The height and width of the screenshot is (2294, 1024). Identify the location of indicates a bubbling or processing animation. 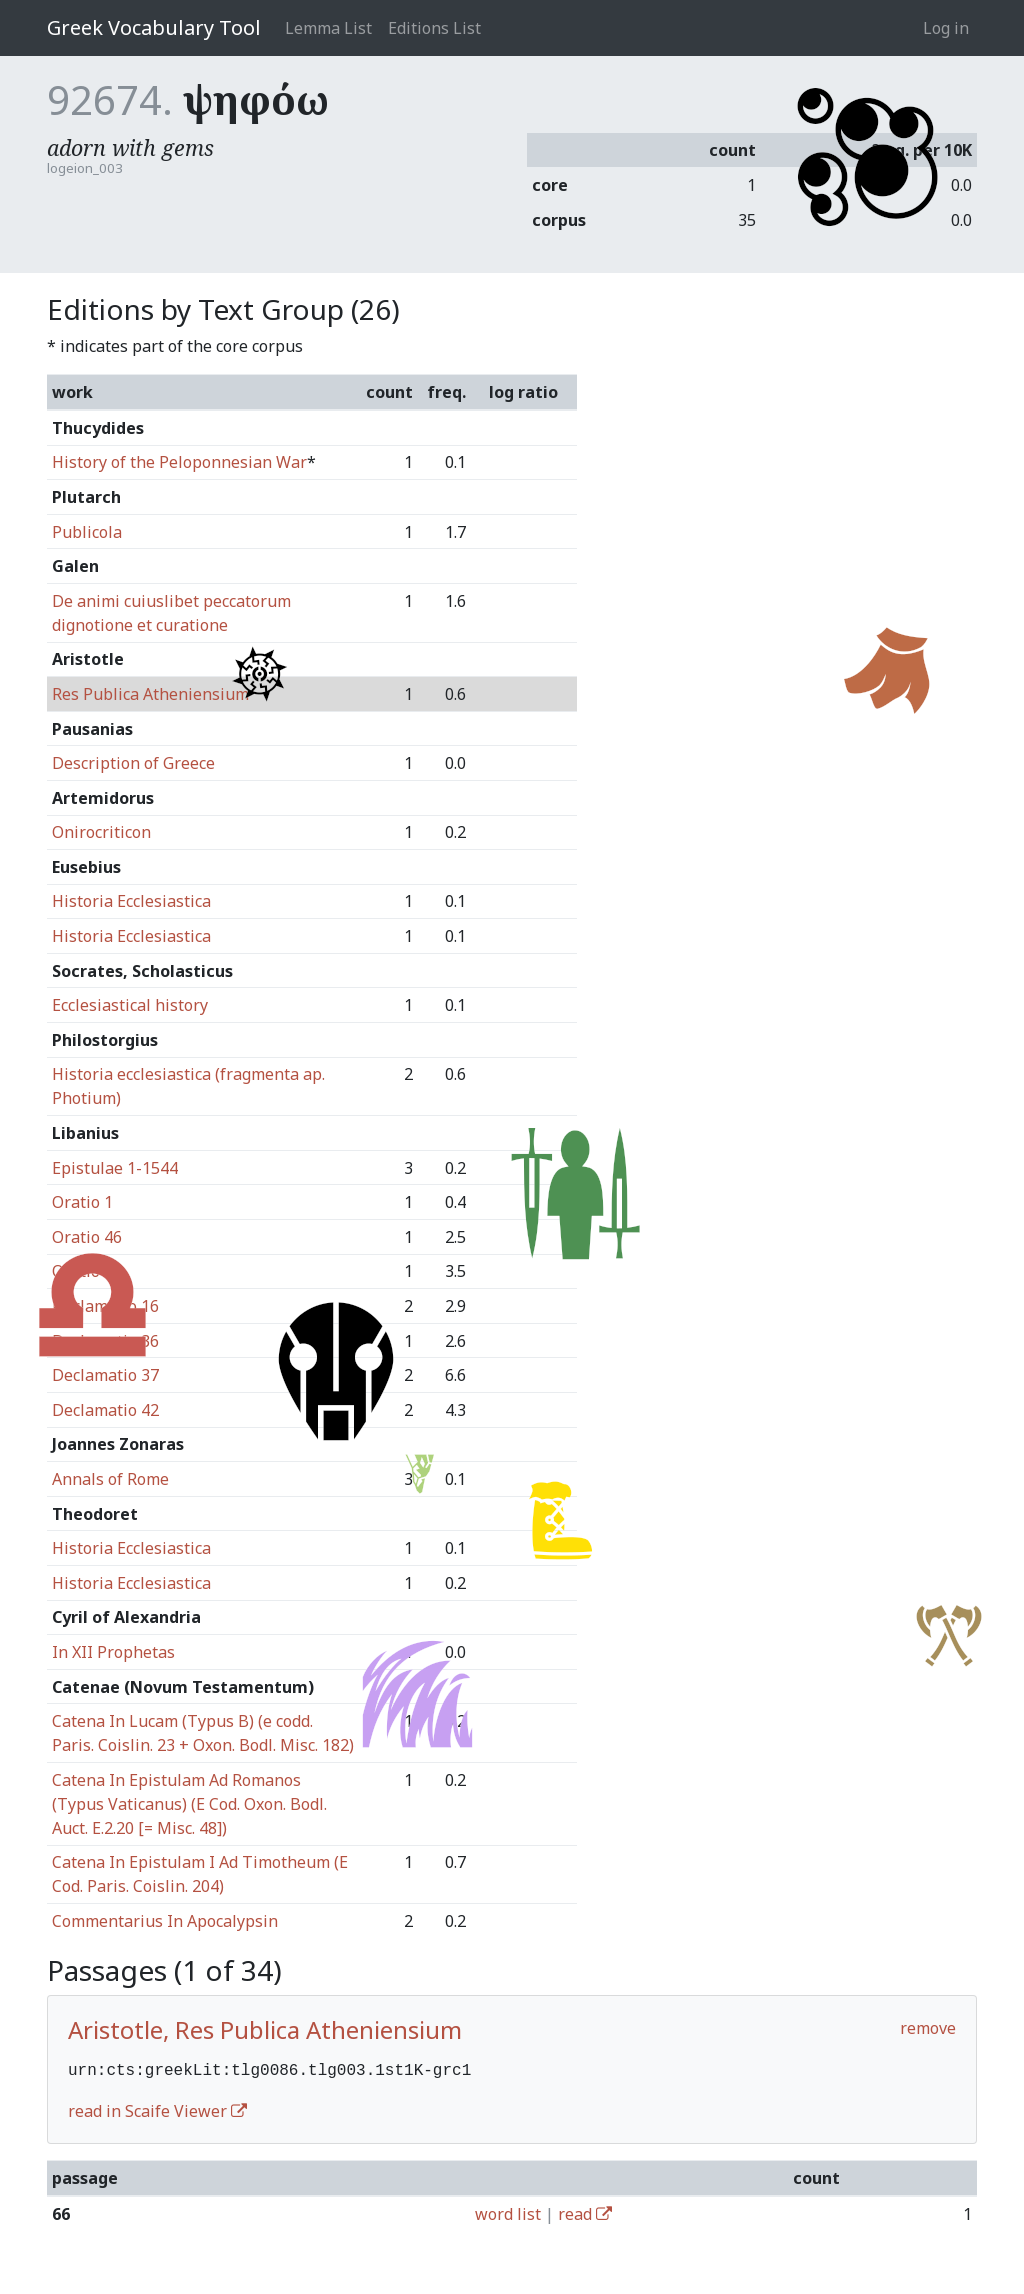
(867, 156).